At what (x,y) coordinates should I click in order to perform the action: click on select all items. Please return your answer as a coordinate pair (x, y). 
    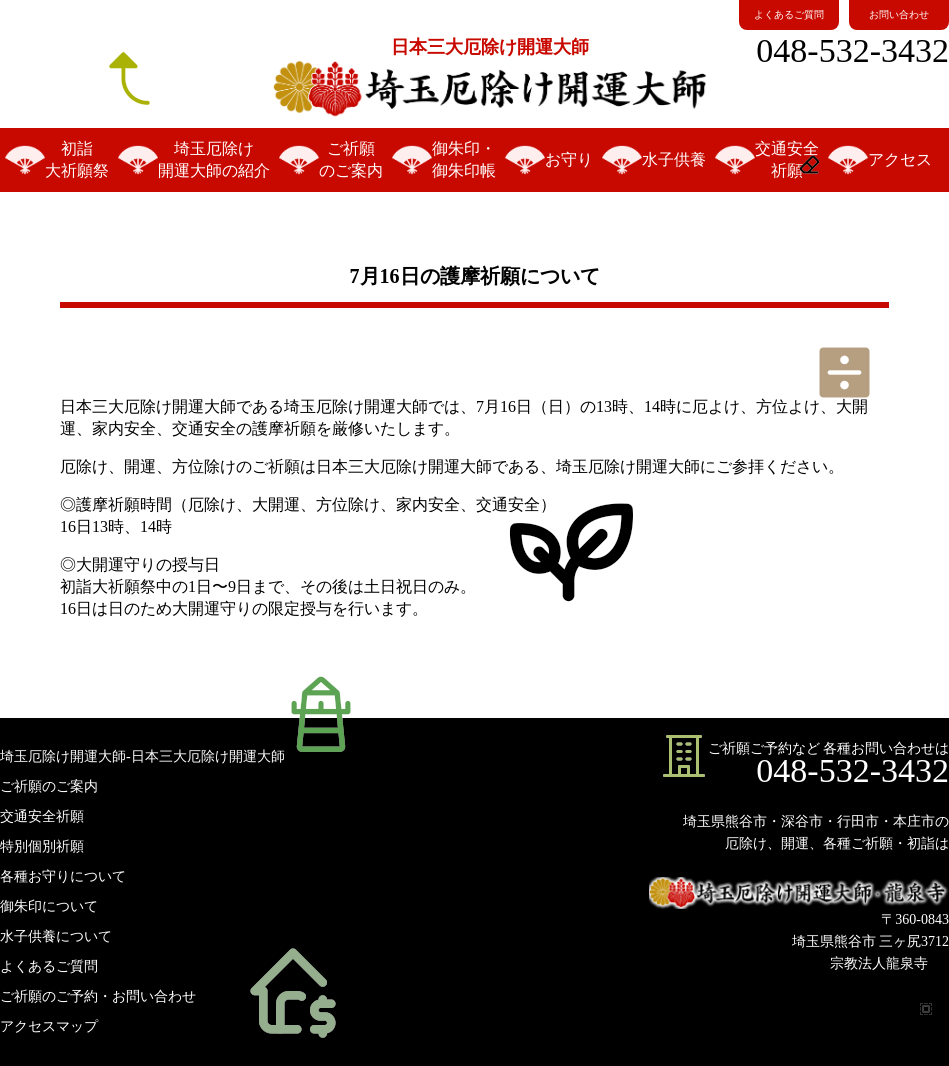
    Looking at the image, I should click on (926, 1009).